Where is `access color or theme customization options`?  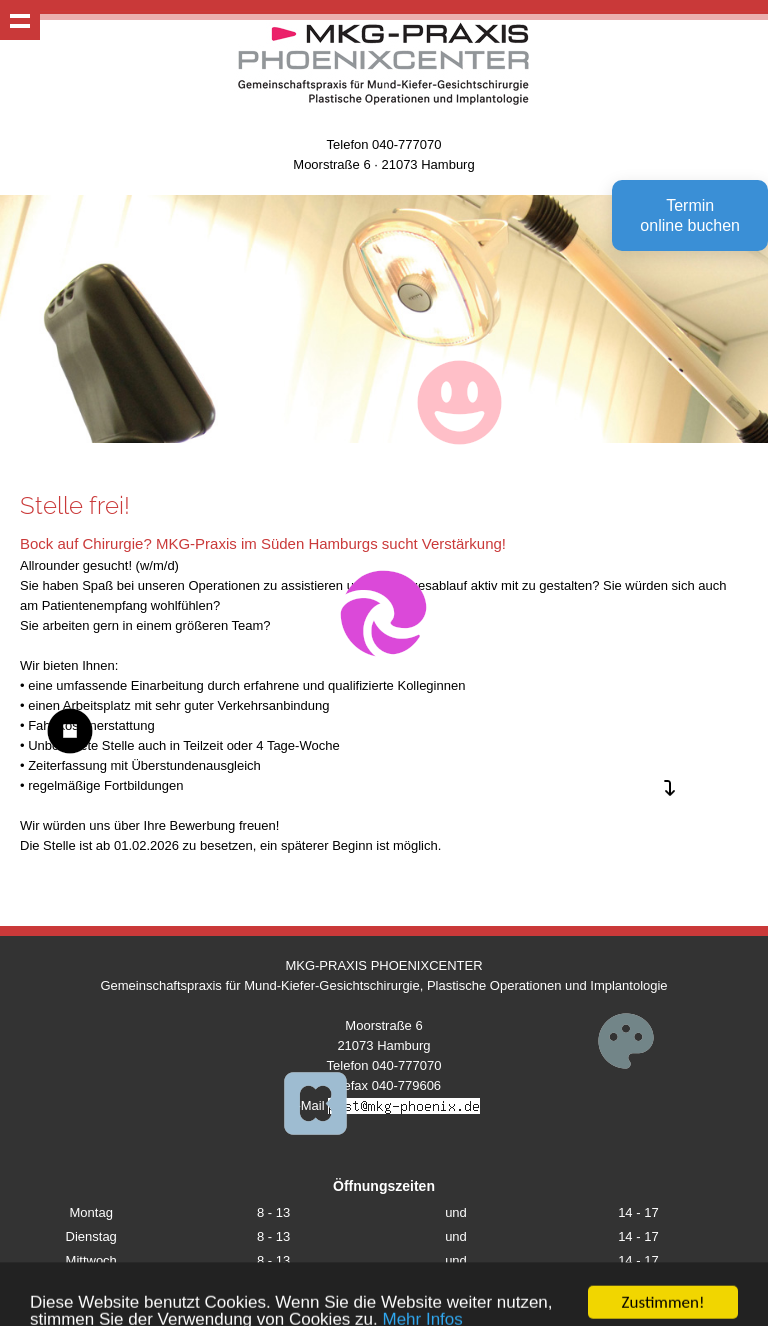 access color or theme customization options is located at coordinates (626, 1041).